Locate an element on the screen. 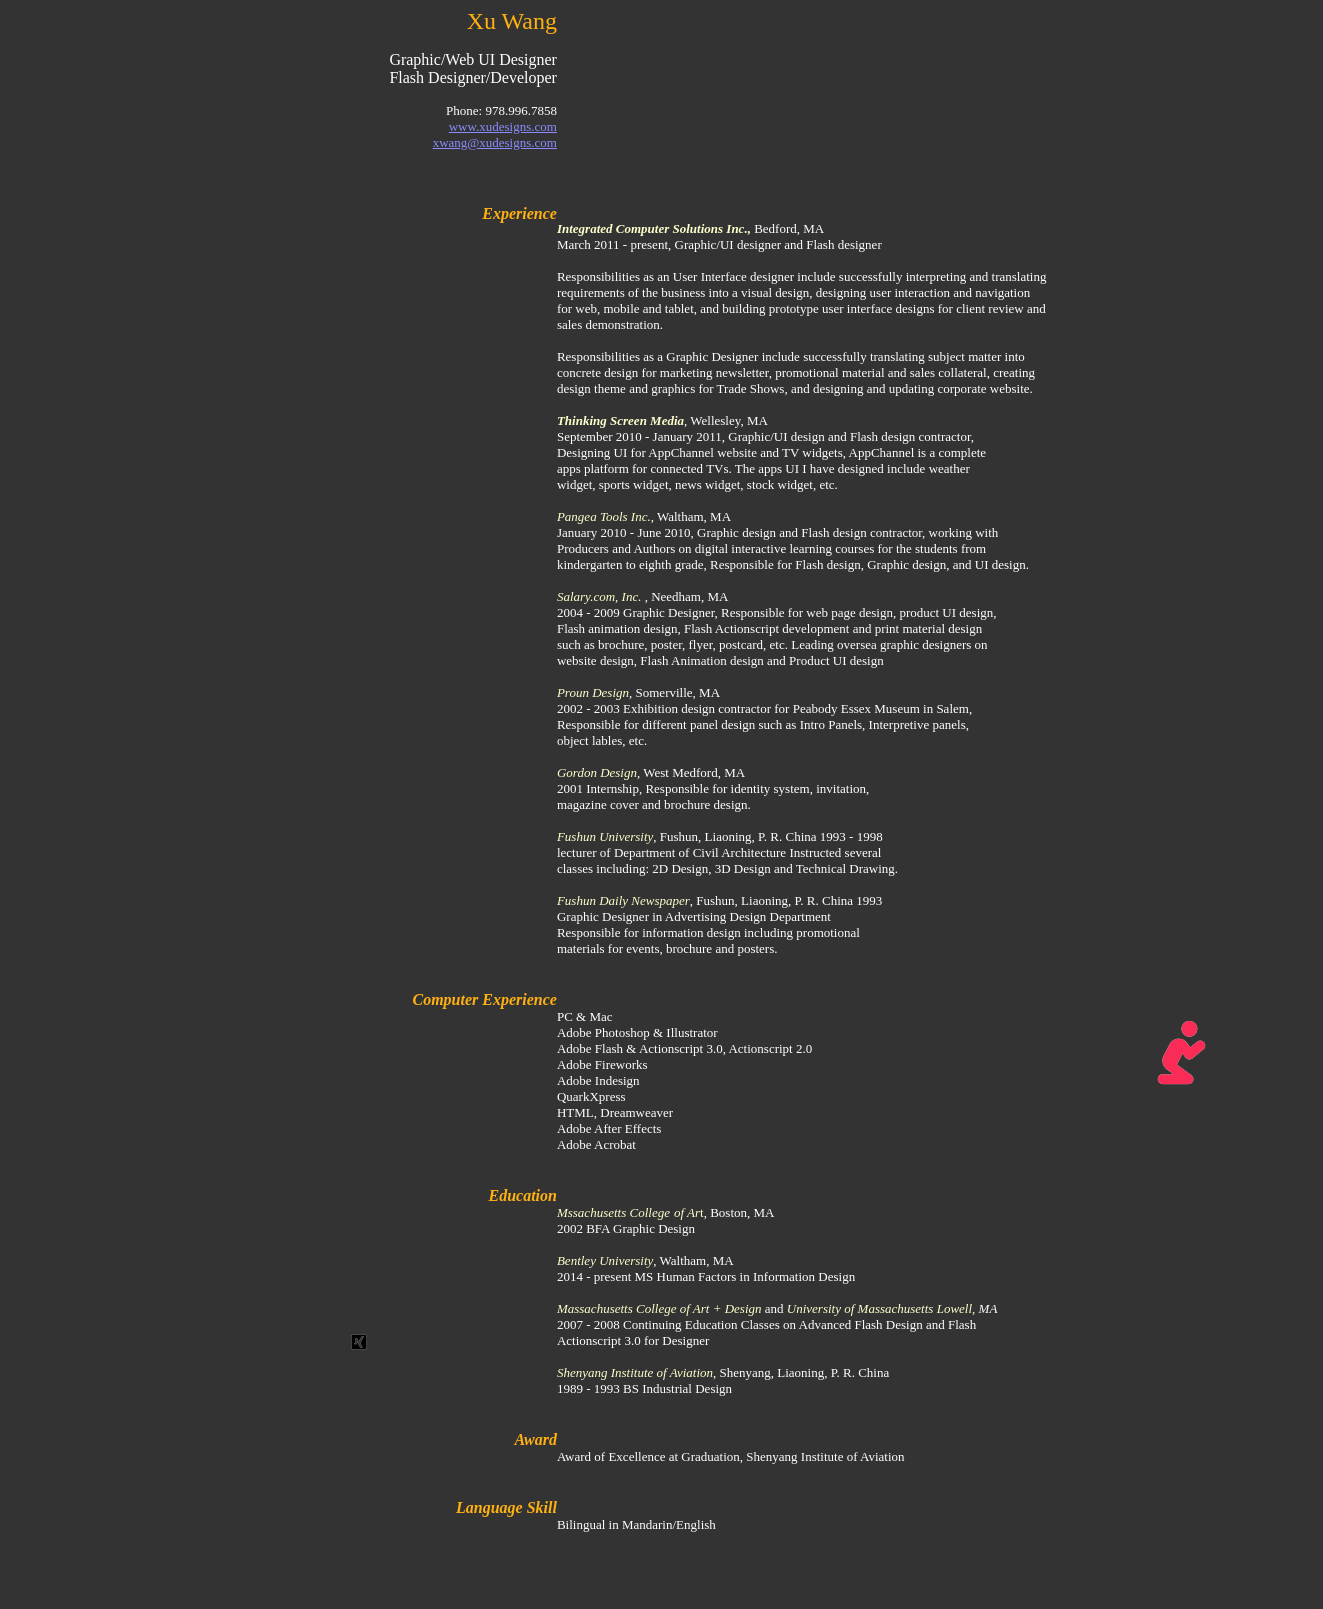 The width and height of the screenshot is (1323, 1609). open XING professional network app is located at coordinates (359, 1342).